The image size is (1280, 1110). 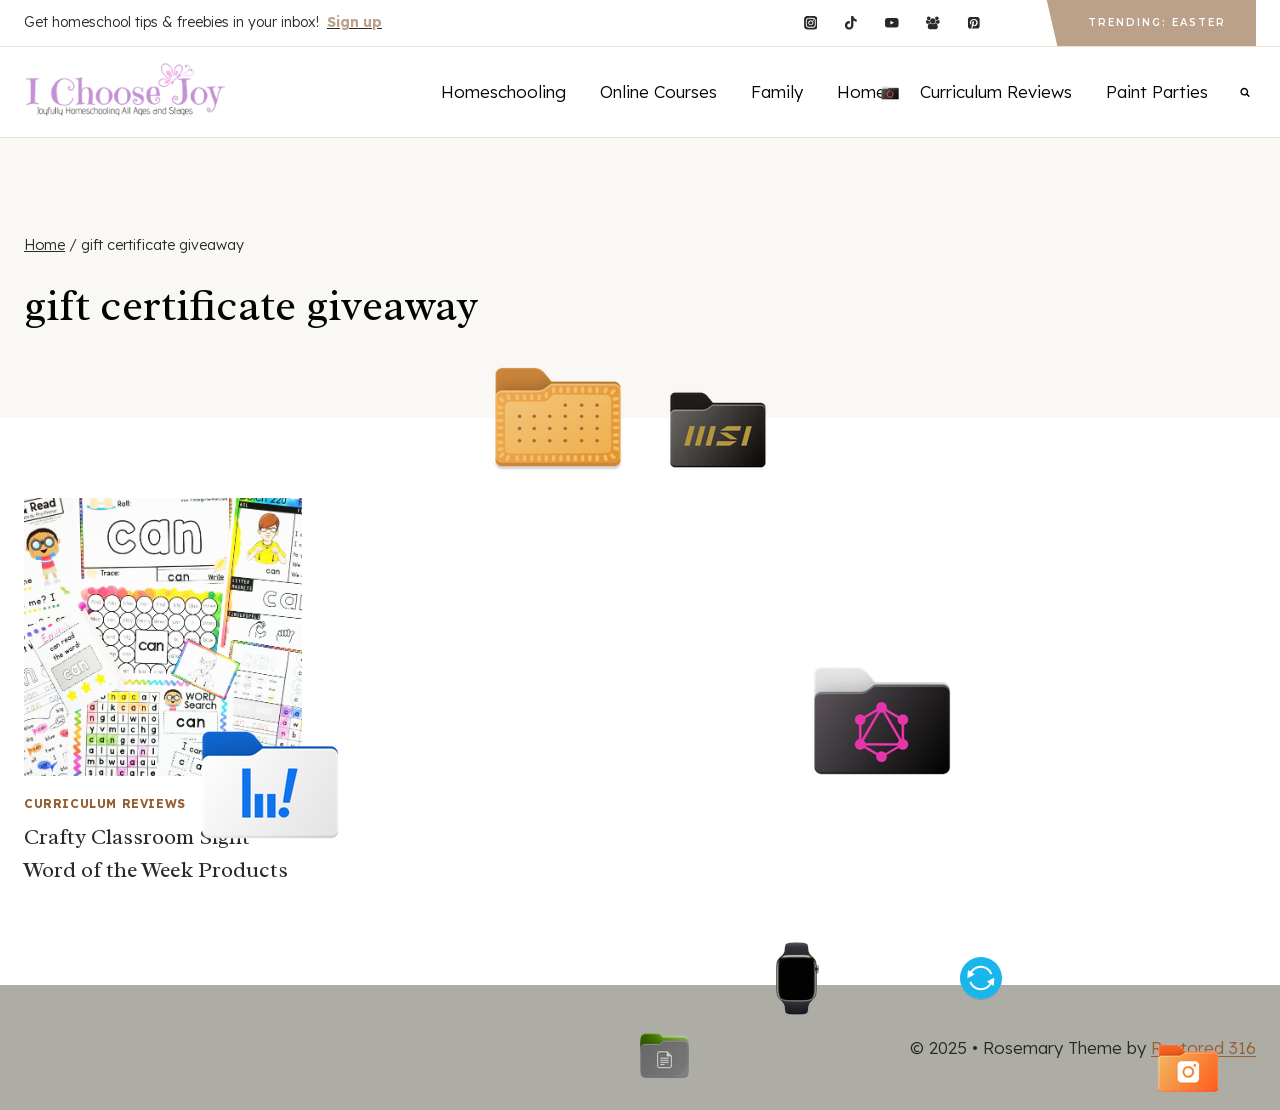 I want to click on open the eatbiscuit application folder, so click(x=557, y=420).